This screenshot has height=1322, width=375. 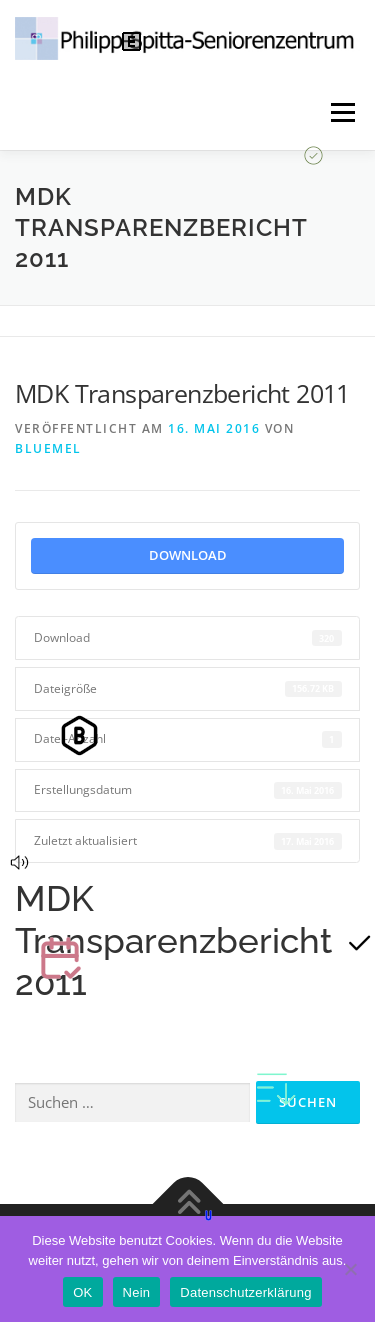 What do you see at coordinates (19, 862) in the screenshot?
I see `unmute audio or turn sound on` at bounding box center [19, 862].